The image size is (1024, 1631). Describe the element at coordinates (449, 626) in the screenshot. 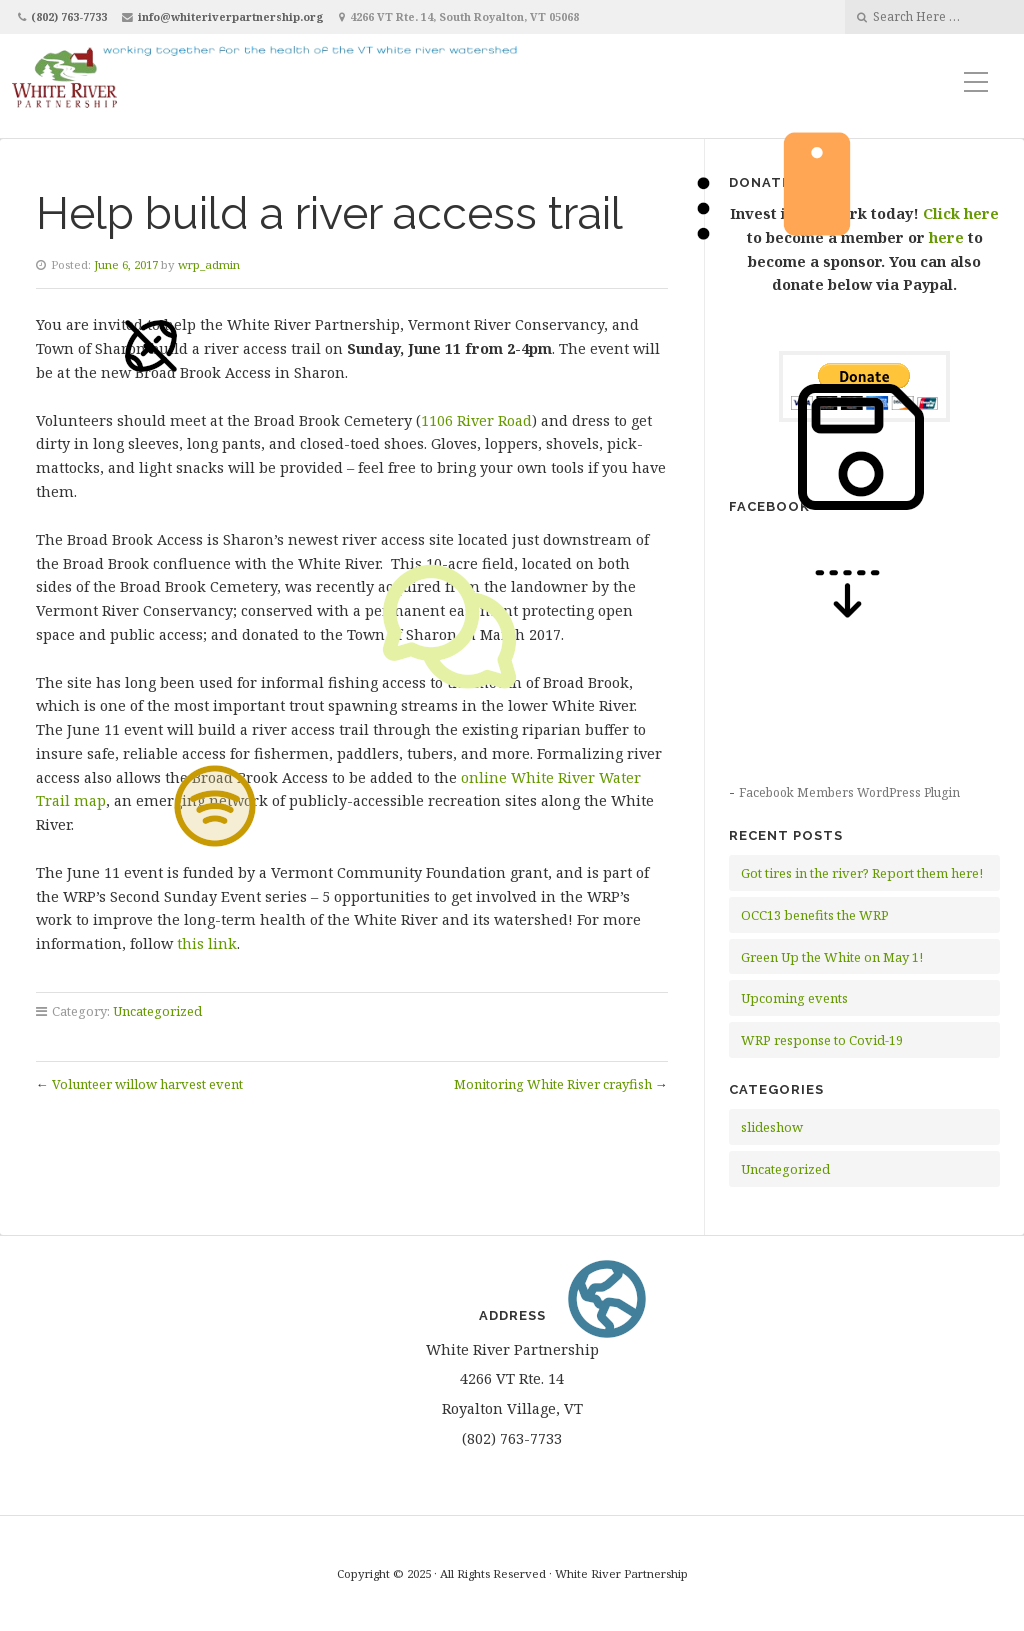

I see `open chat or messaging` at that location.